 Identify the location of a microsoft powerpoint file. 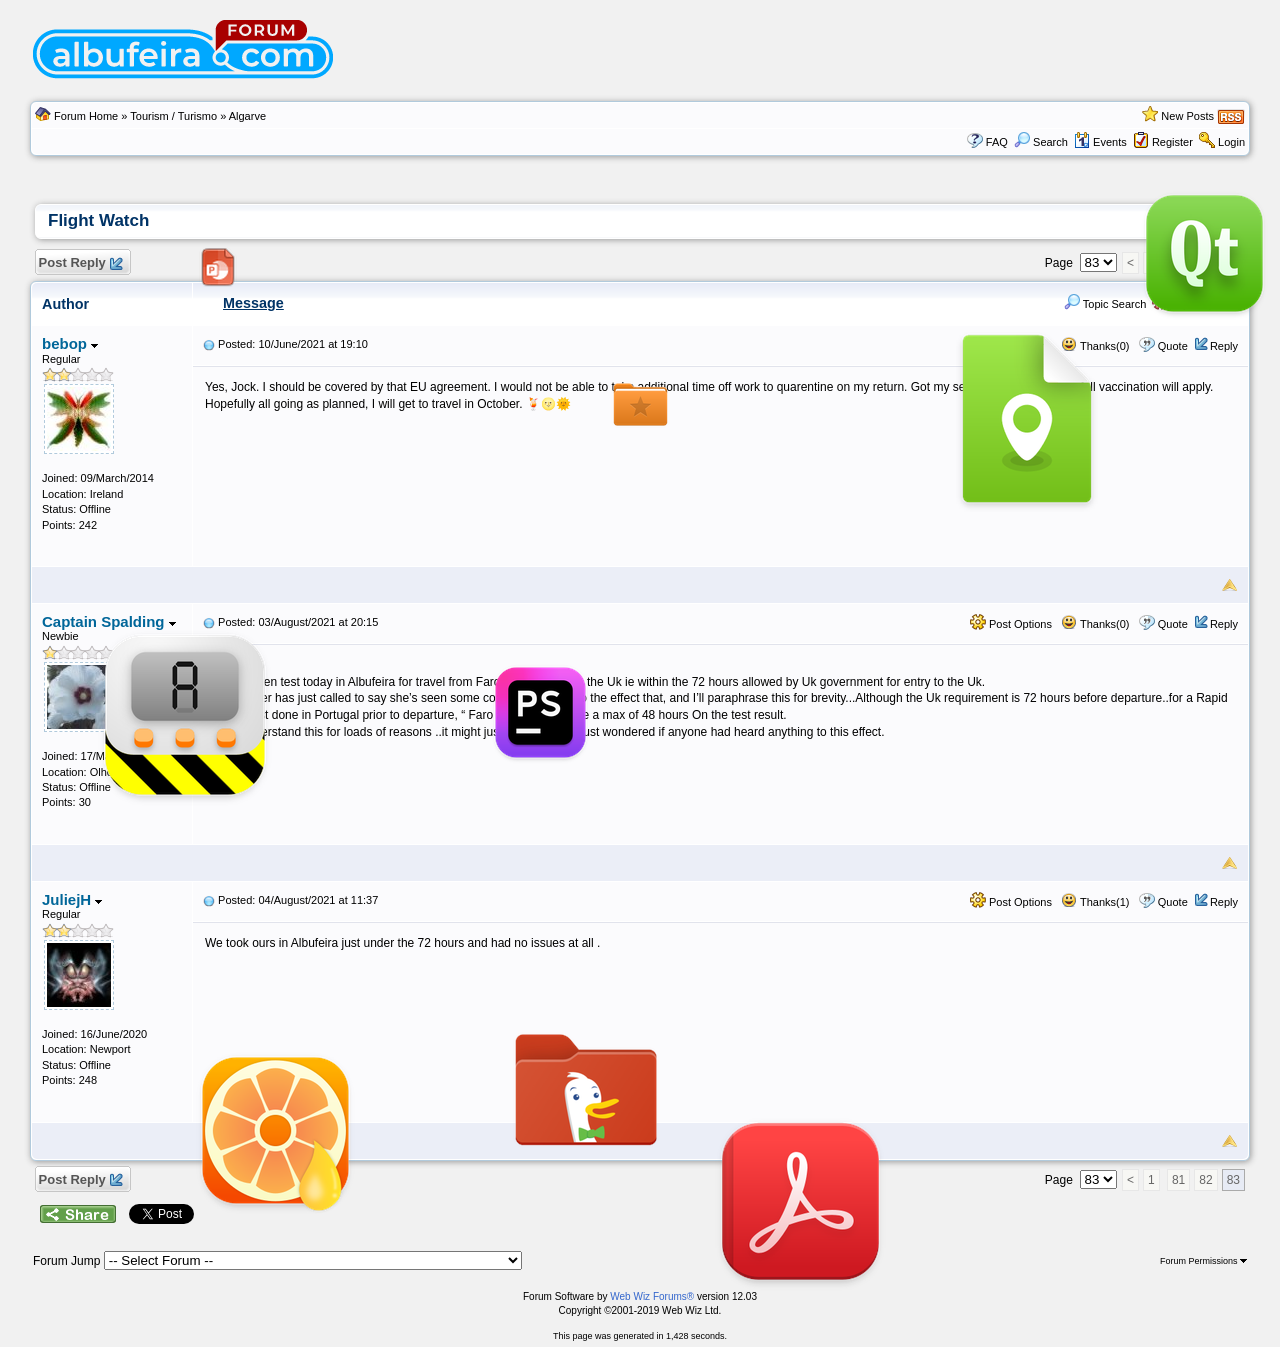
(218, 267).